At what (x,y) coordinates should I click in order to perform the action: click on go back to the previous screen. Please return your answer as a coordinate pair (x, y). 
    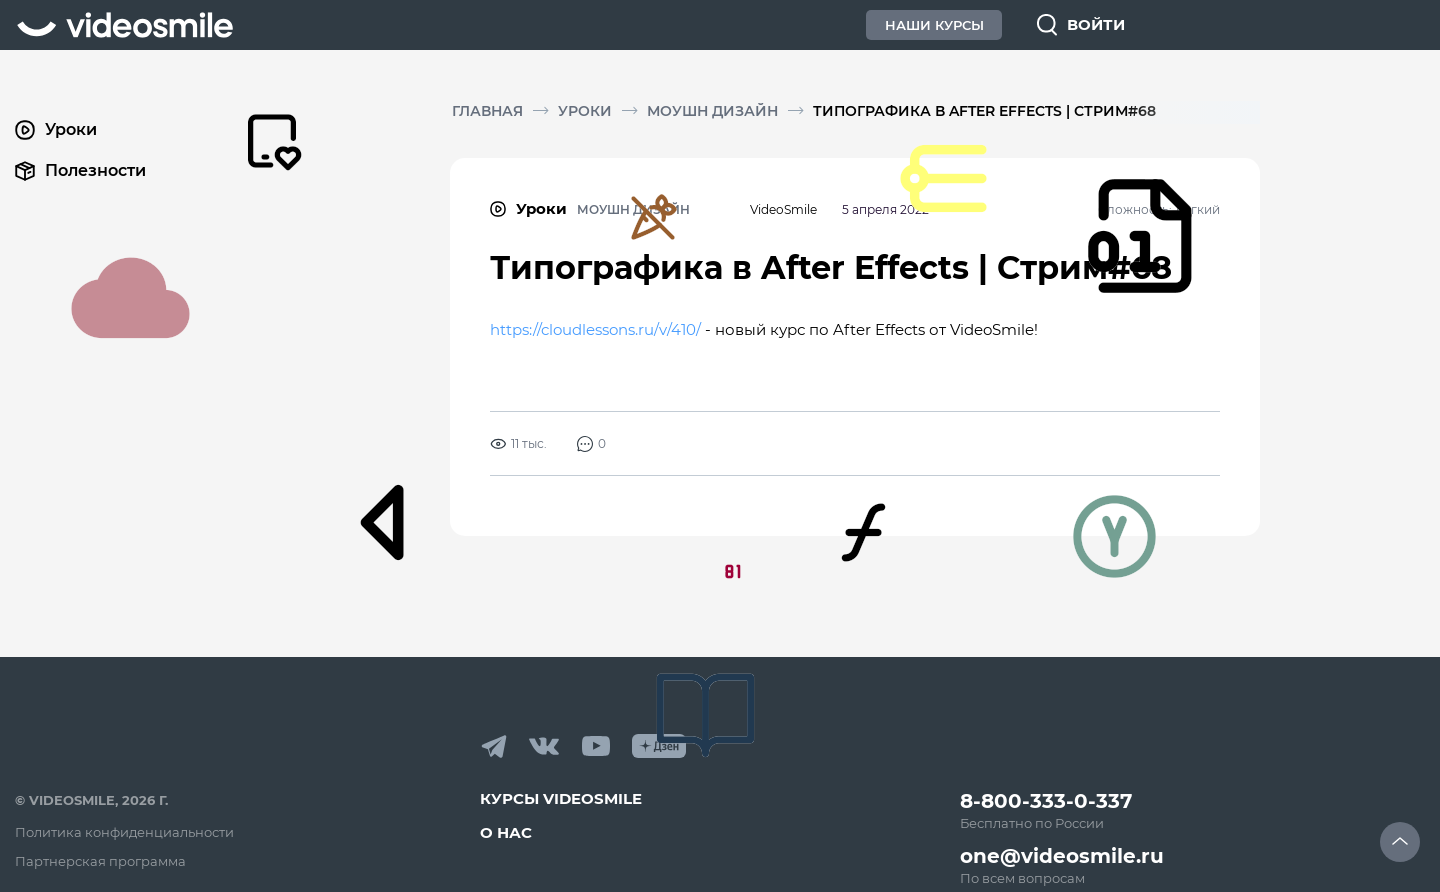
    Looking at the image, I should click on (387, 522).